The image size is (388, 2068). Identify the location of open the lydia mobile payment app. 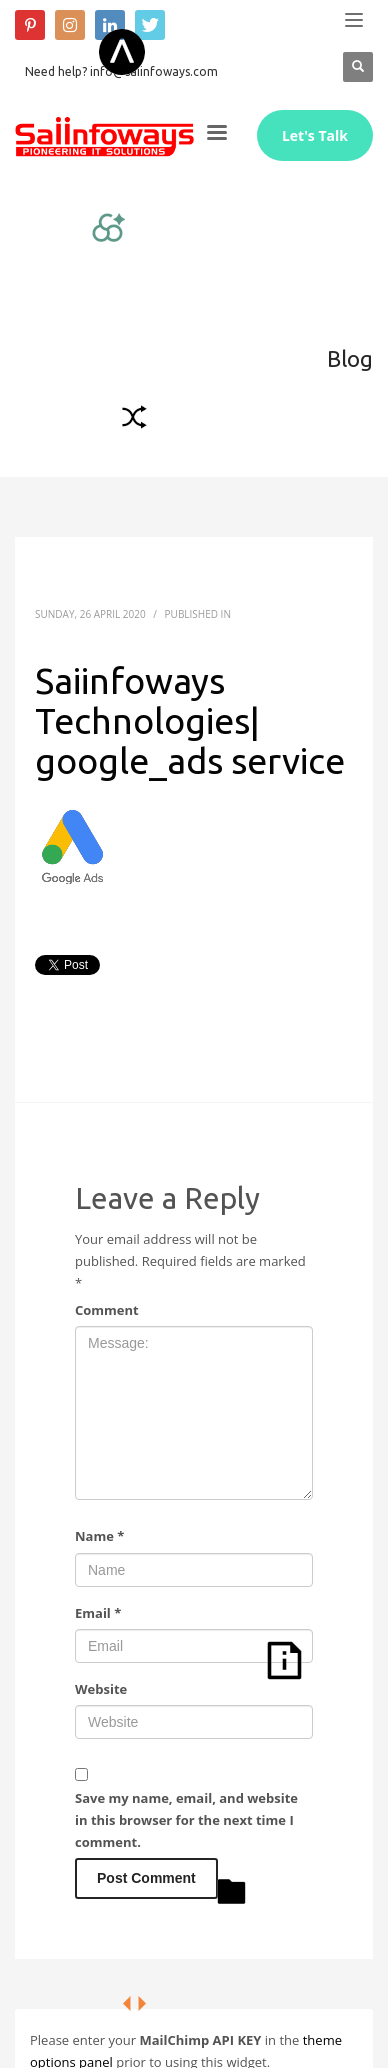
(122, 52).